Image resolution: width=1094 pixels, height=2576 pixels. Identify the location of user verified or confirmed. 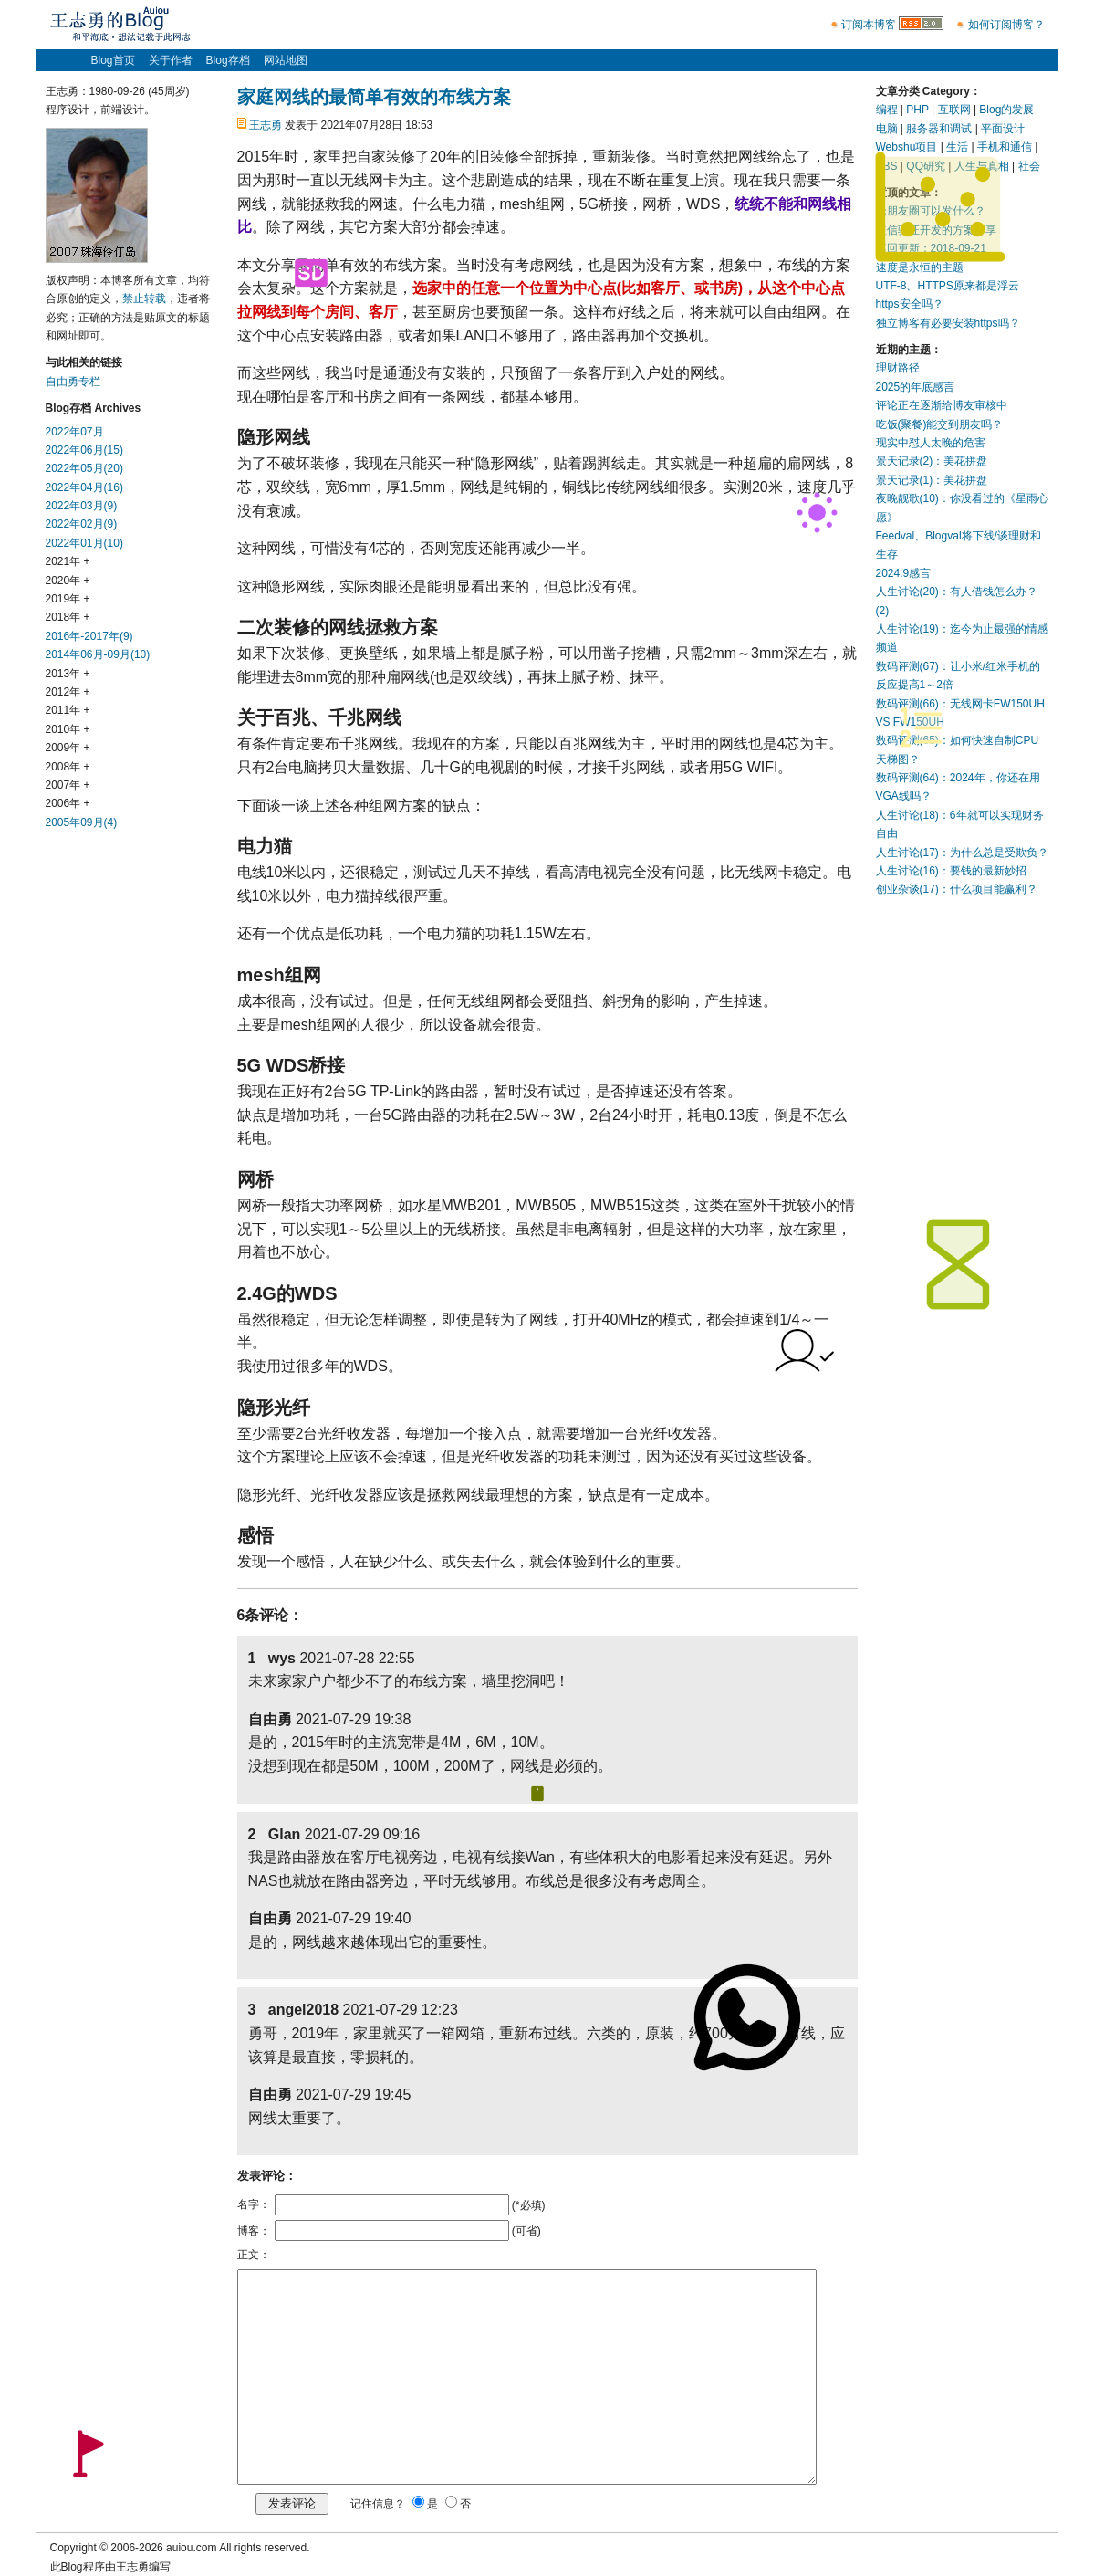
(802, 1352).